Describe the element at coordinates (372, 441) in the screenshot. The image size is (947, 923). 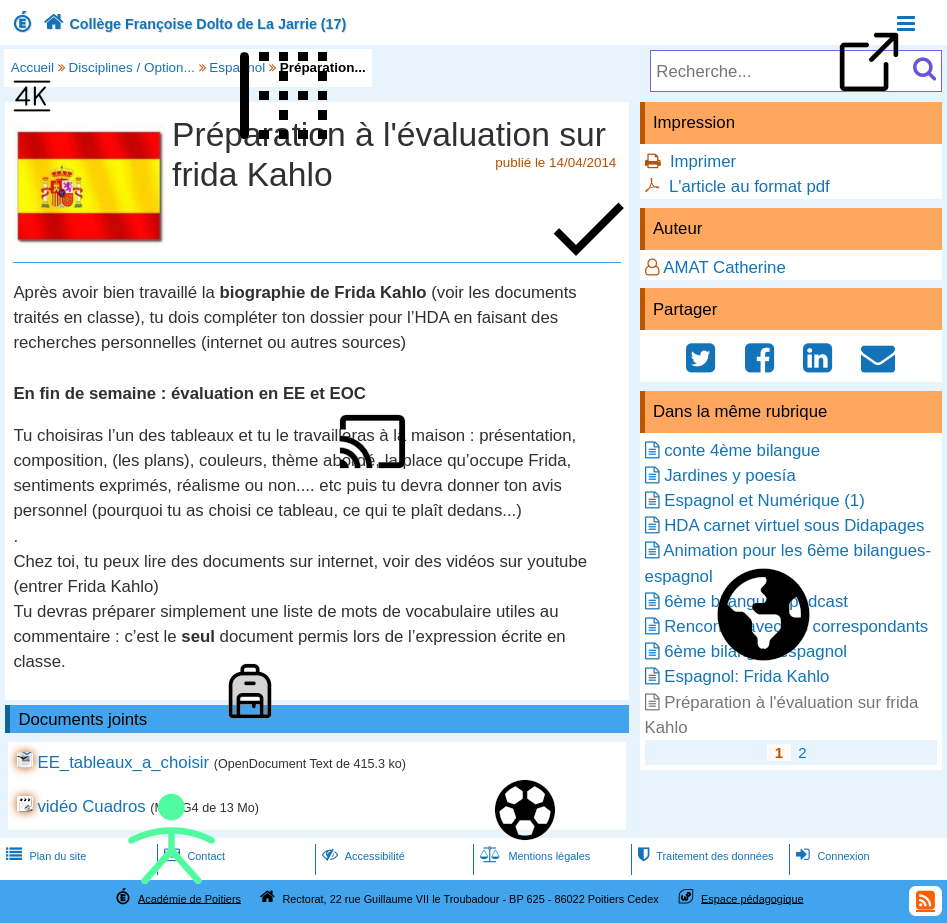
I see `cast screen to an external display` at that location.